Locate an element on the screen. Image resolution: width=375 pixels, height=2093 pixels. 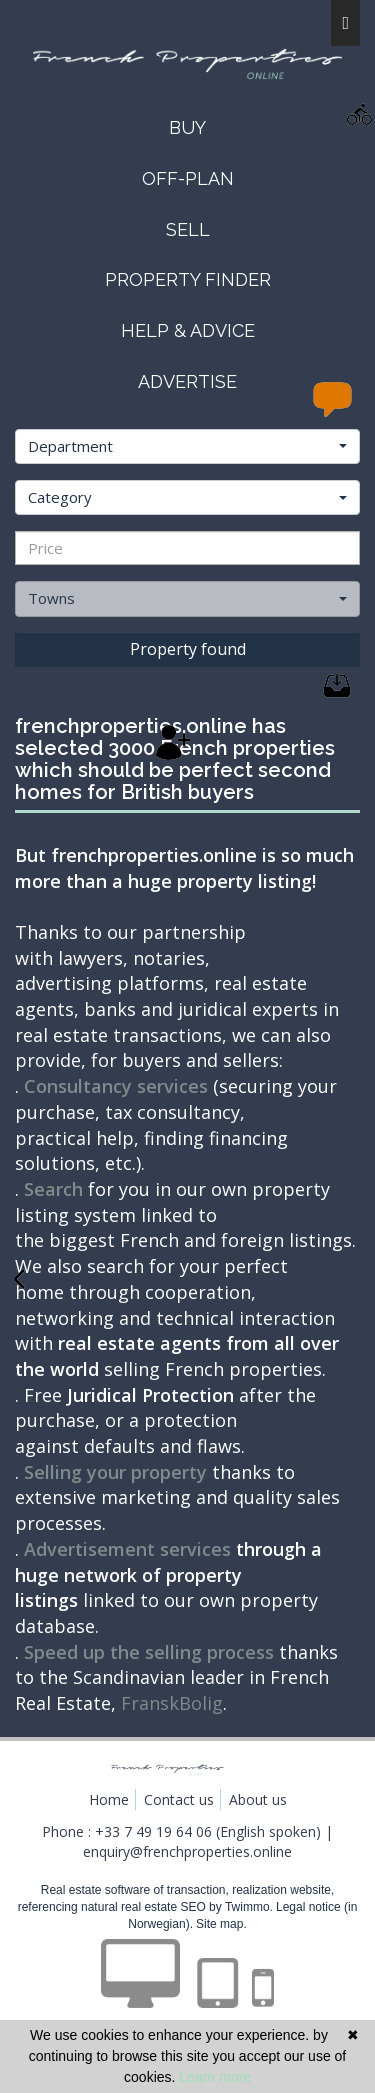
go back to the previous screen is located at coordinates (19, 1279).